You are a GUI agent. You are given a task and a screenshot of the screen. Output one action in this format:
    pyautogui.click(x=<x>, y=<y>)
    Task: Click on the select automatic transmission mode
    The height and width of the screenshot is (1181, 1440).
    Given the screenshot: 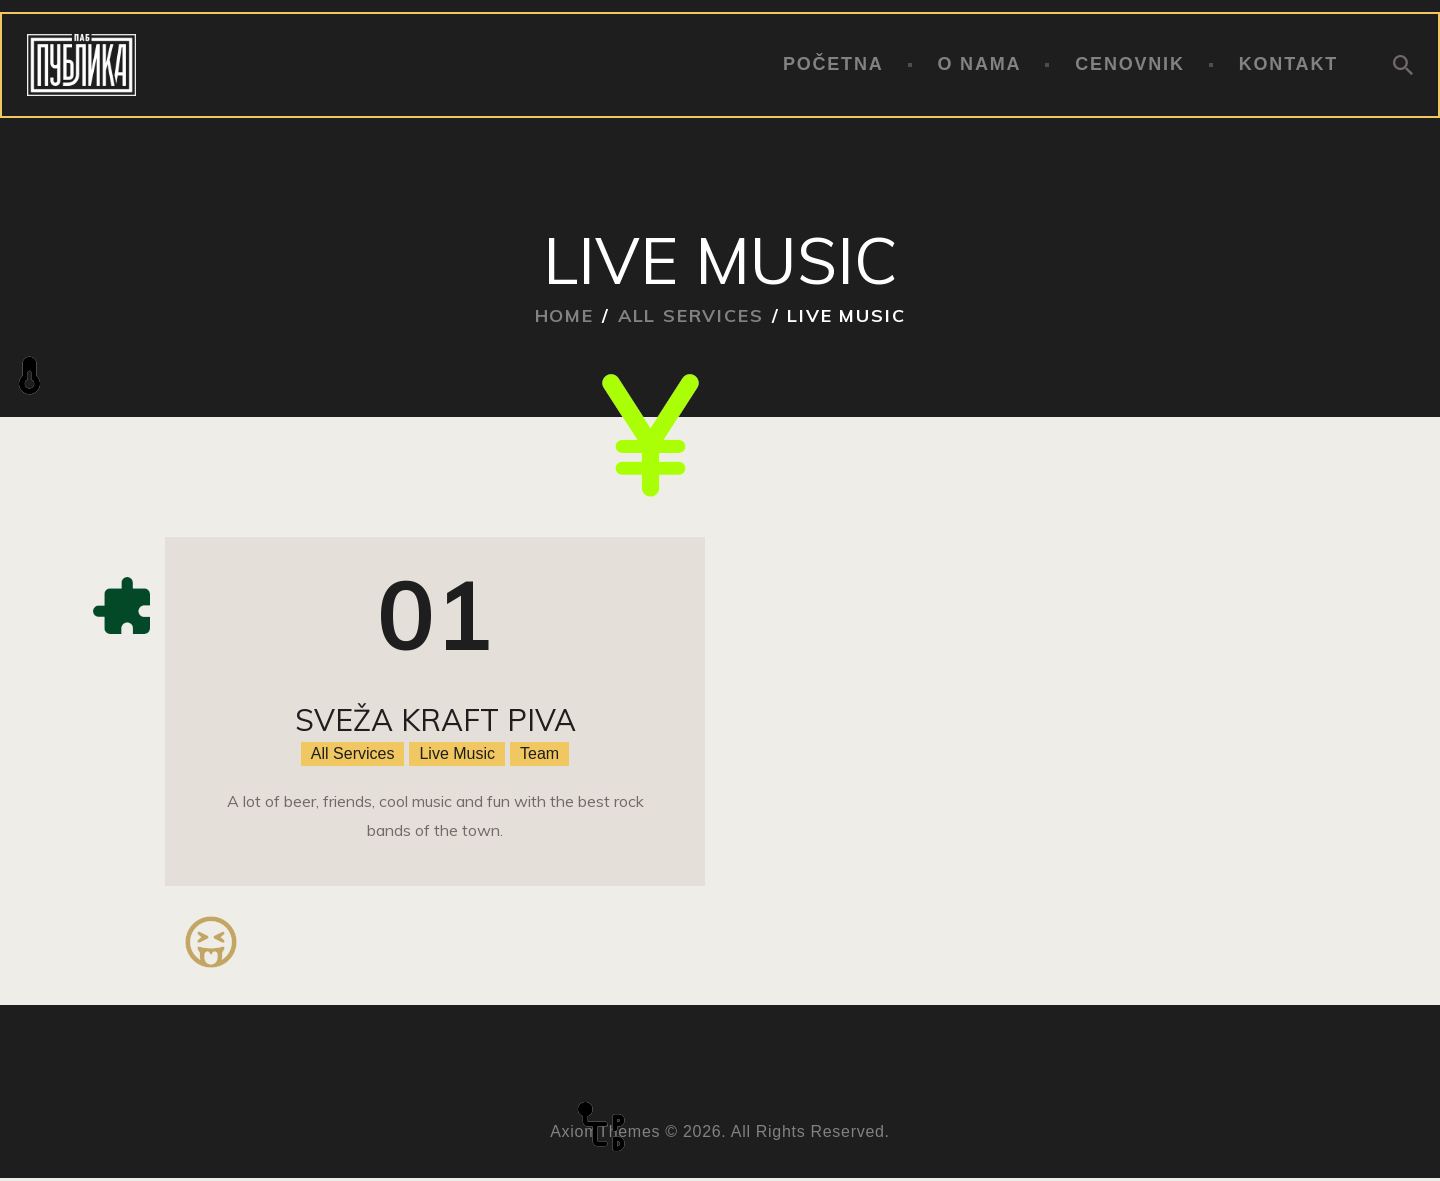 What is the action you would take?
    pyautogui.click(x=602, y=1126)
    